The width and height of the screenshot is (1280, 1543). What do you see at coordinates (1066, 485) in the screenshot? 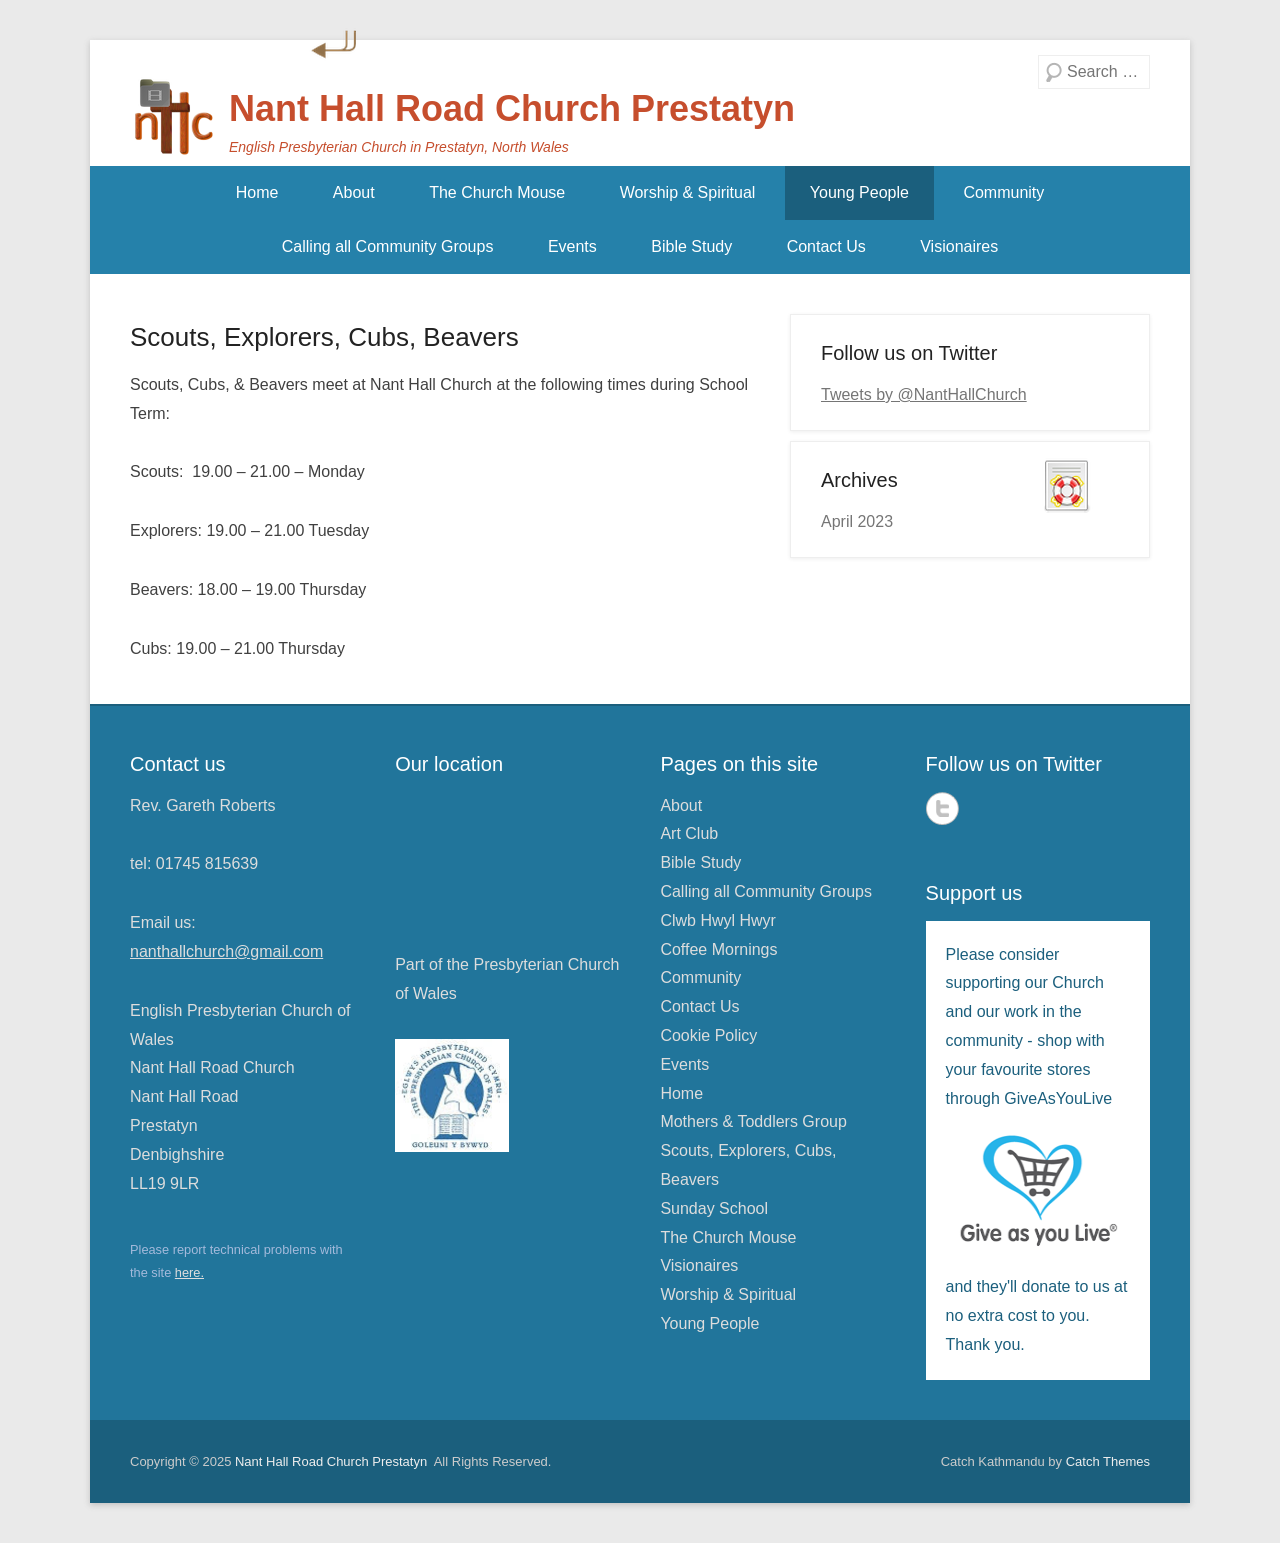
I see `access help documentation` at bounding box center [1066, 485].